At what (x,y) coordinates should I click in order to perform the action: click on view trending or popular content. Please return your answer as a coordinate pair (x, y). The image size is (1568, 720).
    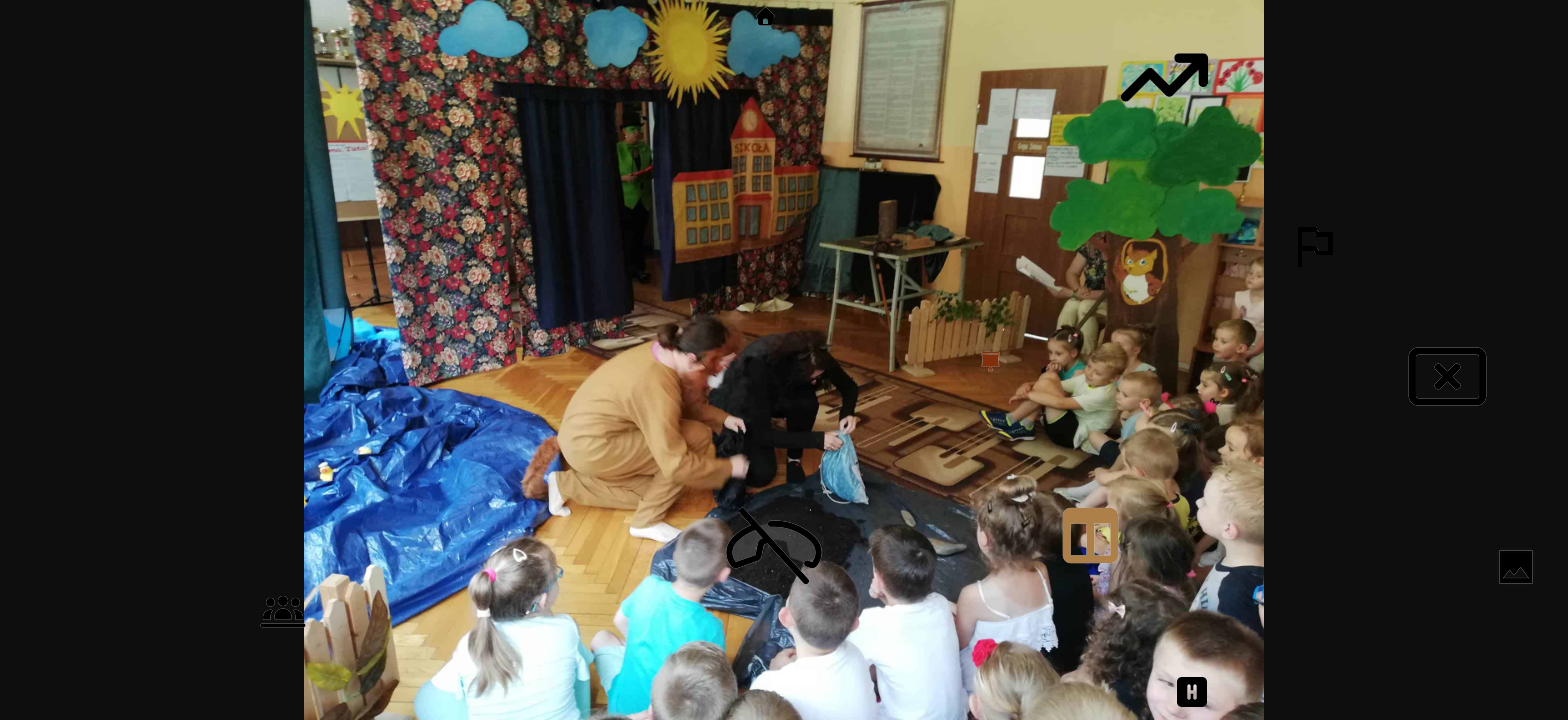
    Looking at the image, I should click on (1164, 77).